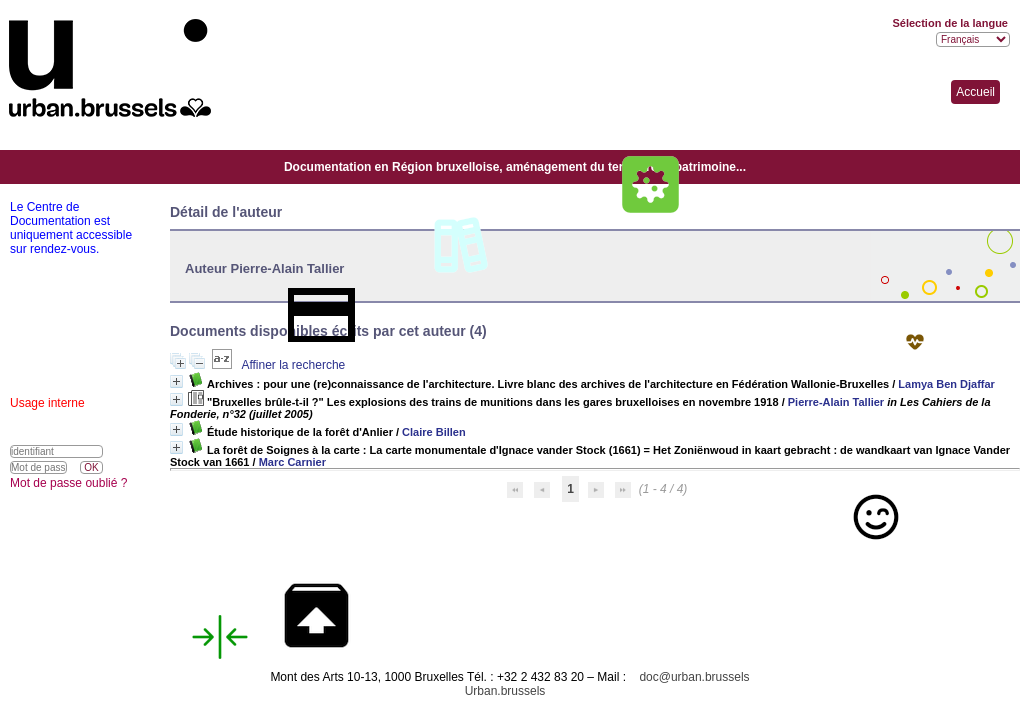 The image size is (1020, 720). What do you see at coordinates (321, 315) in the screenshot?
I see `access payment methods` at bounding box center [321, 315].